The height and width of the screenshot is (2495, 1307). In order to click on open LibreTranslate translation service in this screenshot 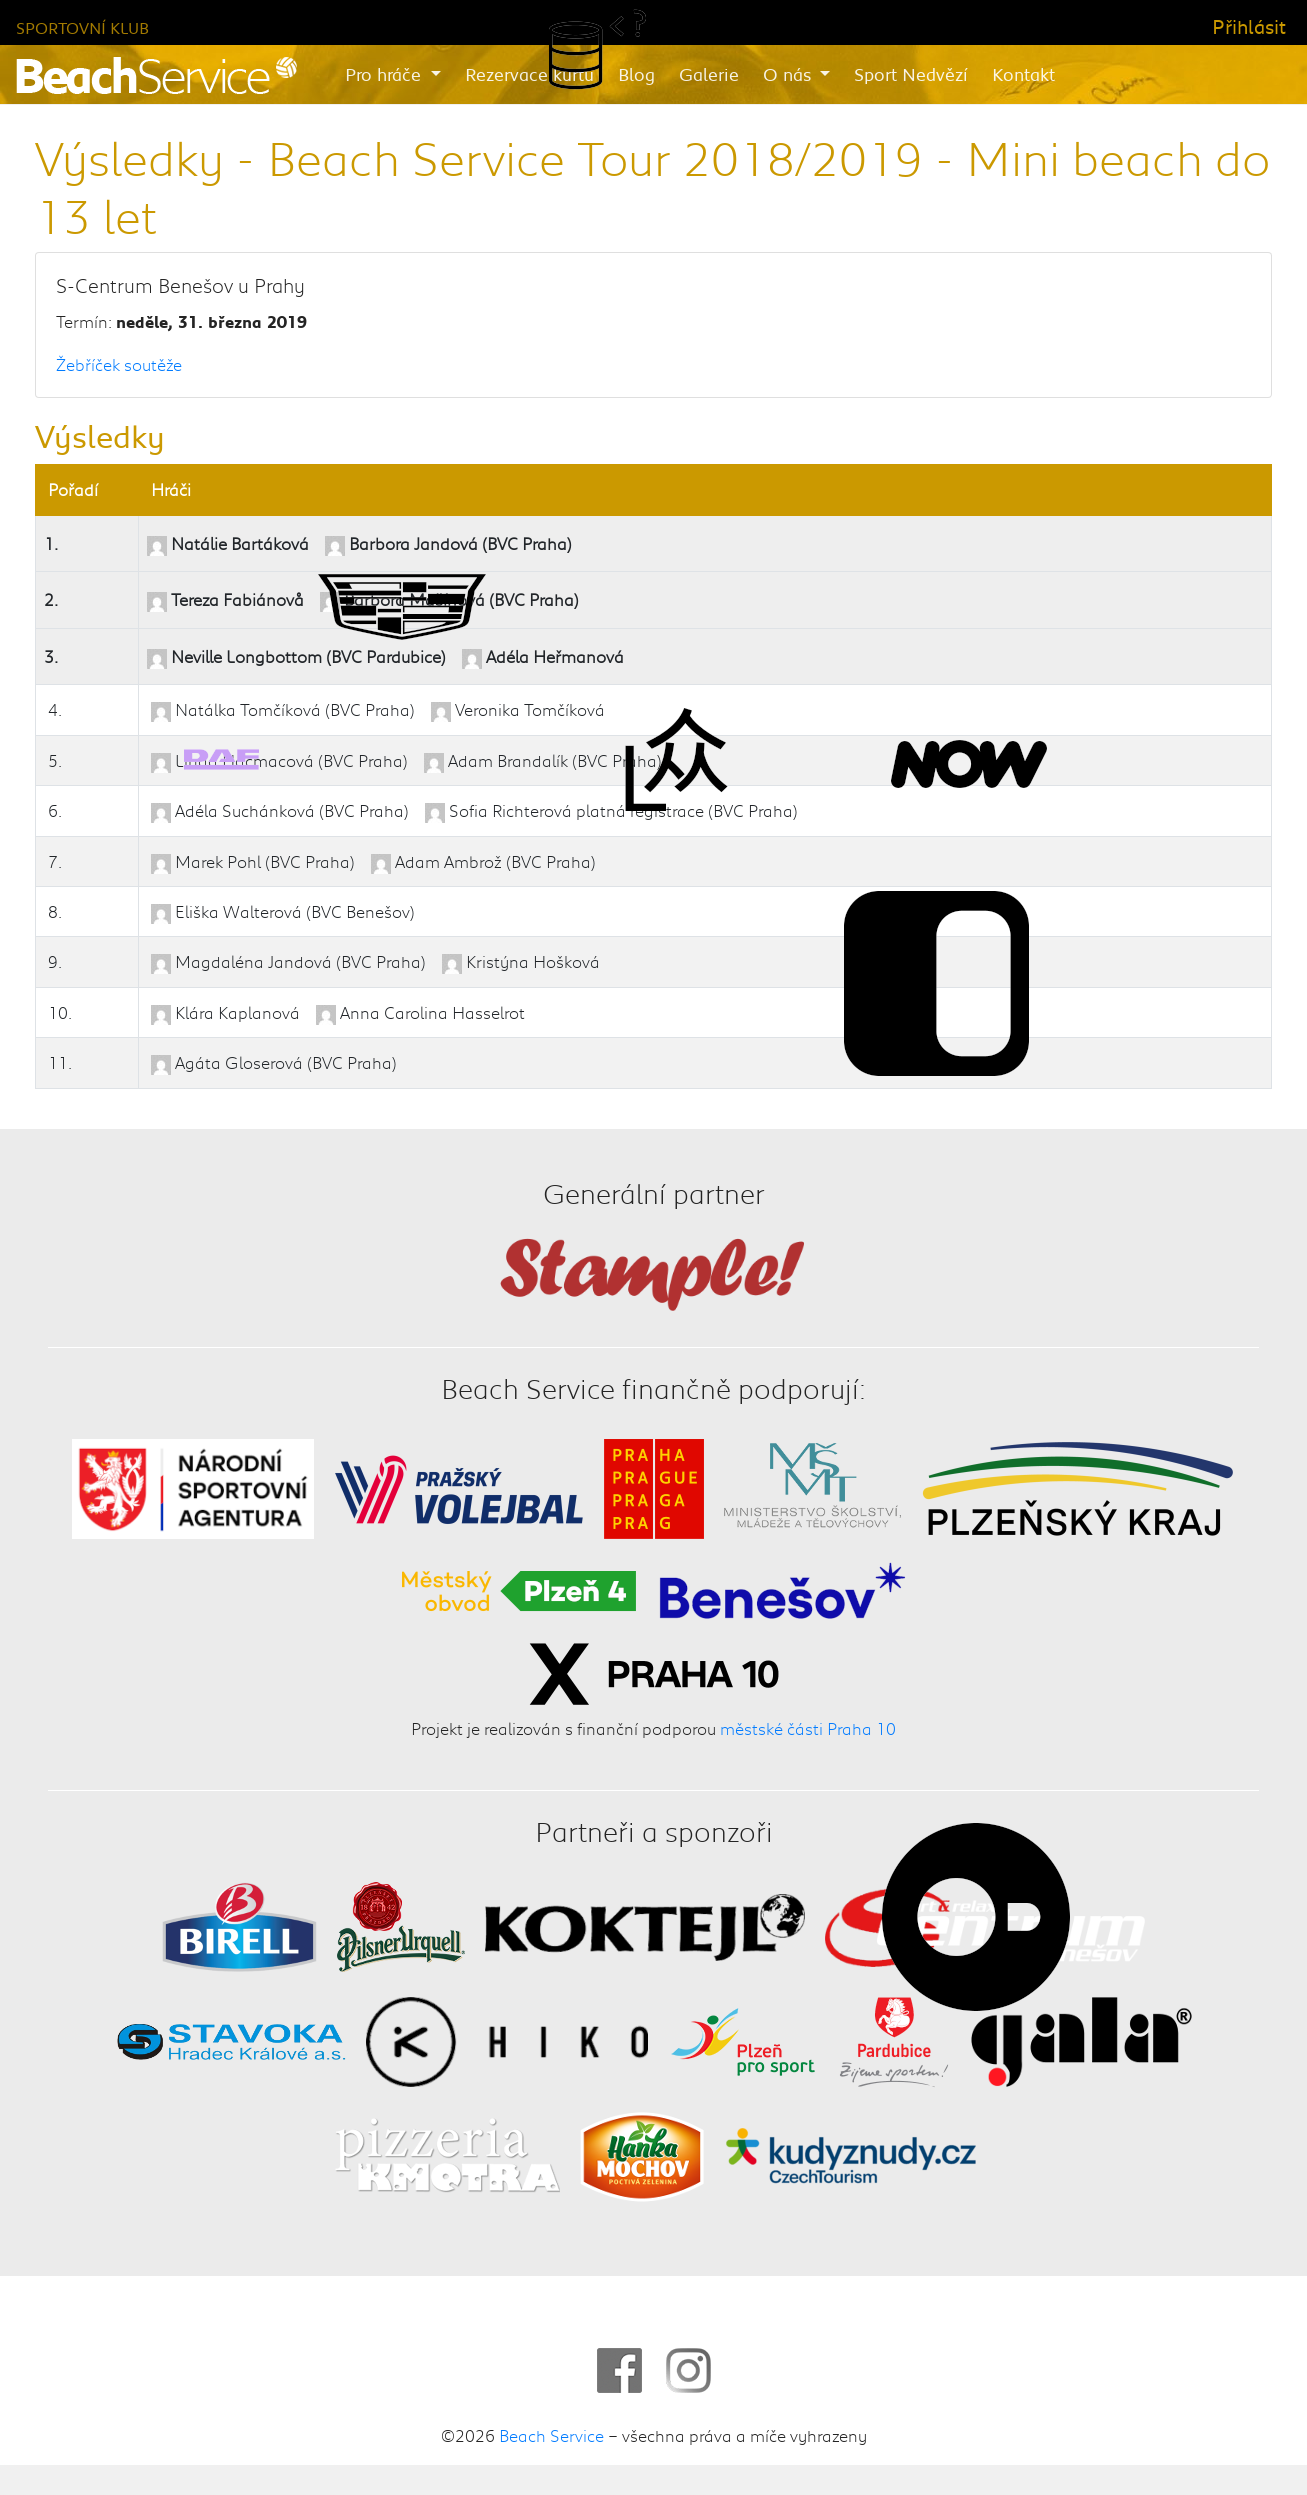, I will do `click(676, 759)`.